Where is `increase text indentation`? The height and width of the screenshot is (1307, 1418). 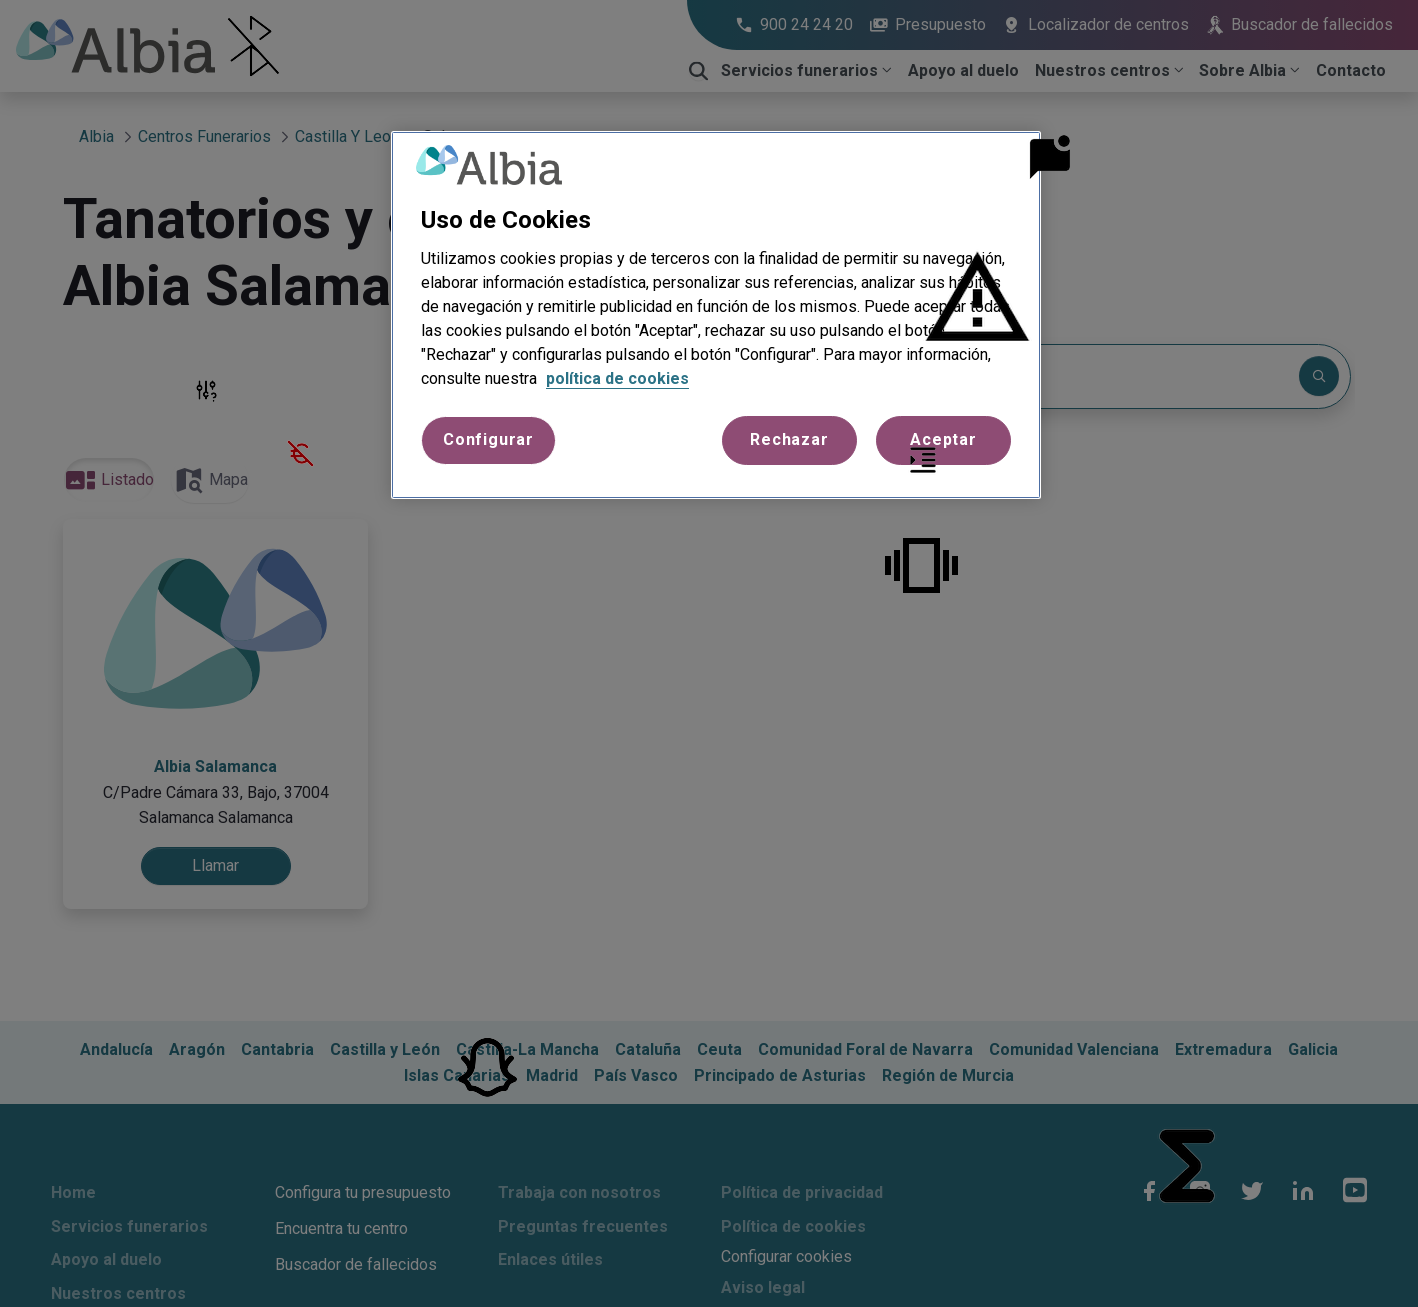 increase text indentation is located at coordinates (923, 460).